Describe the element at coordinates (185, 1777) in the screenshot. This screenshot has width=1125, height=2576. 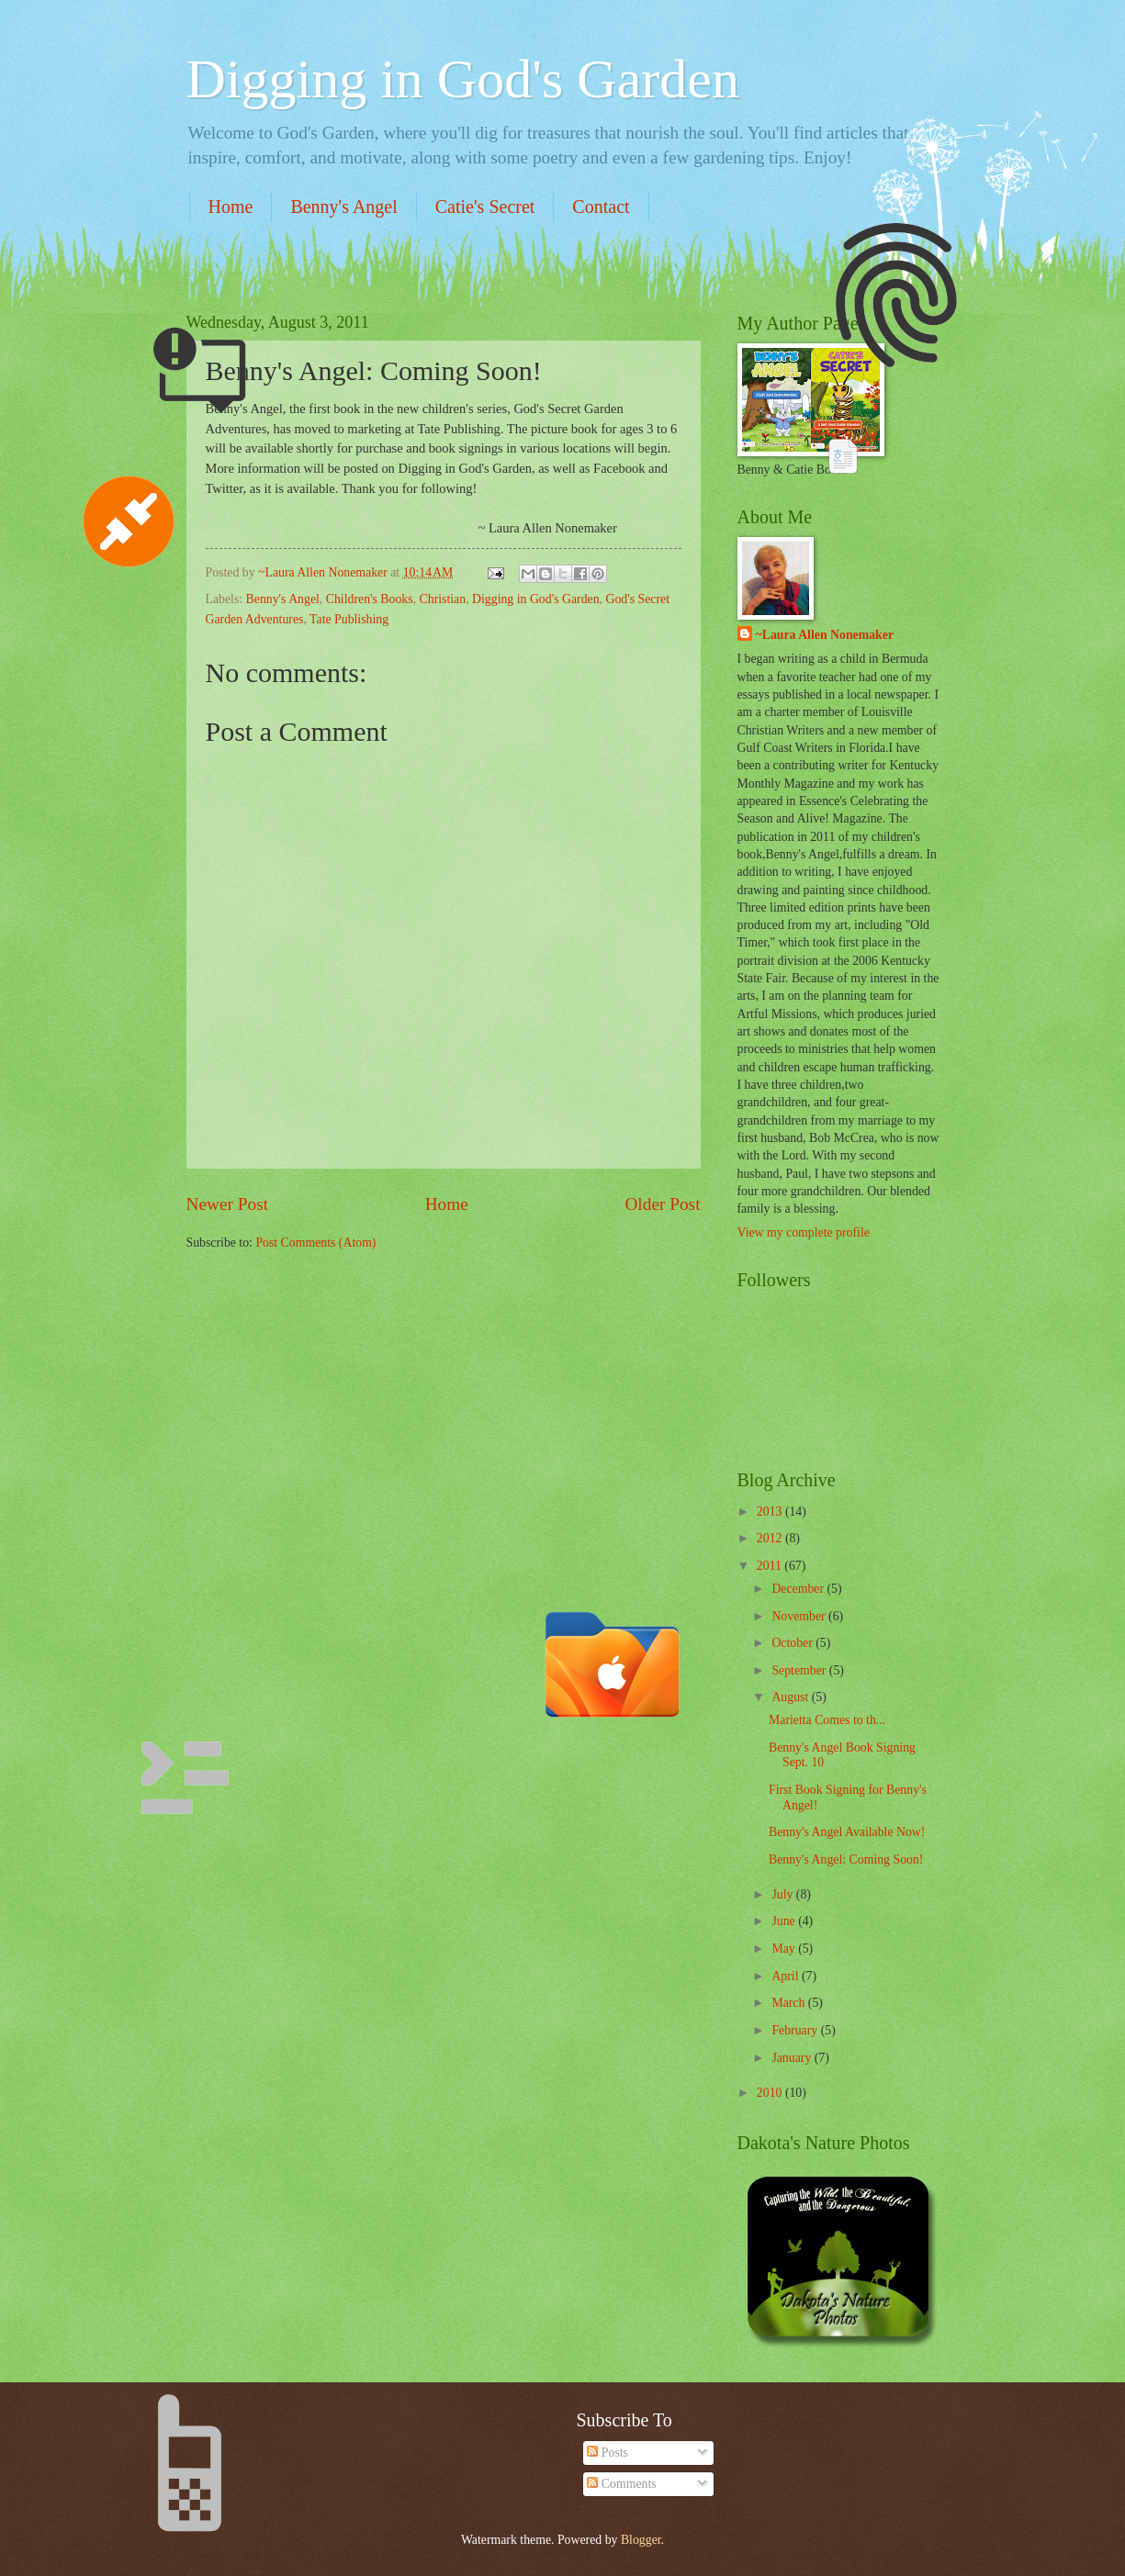
I see `increase text indentation` at that location.